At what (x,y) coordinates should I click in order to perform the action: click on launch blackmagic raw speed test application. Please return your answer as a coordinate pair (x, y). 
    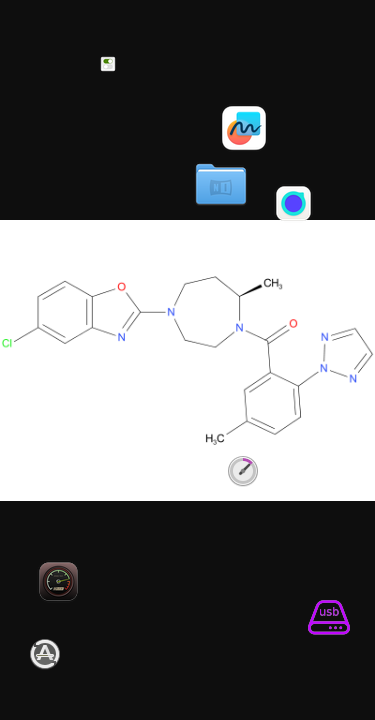
    Looking at the image, I should click on (58, 581).